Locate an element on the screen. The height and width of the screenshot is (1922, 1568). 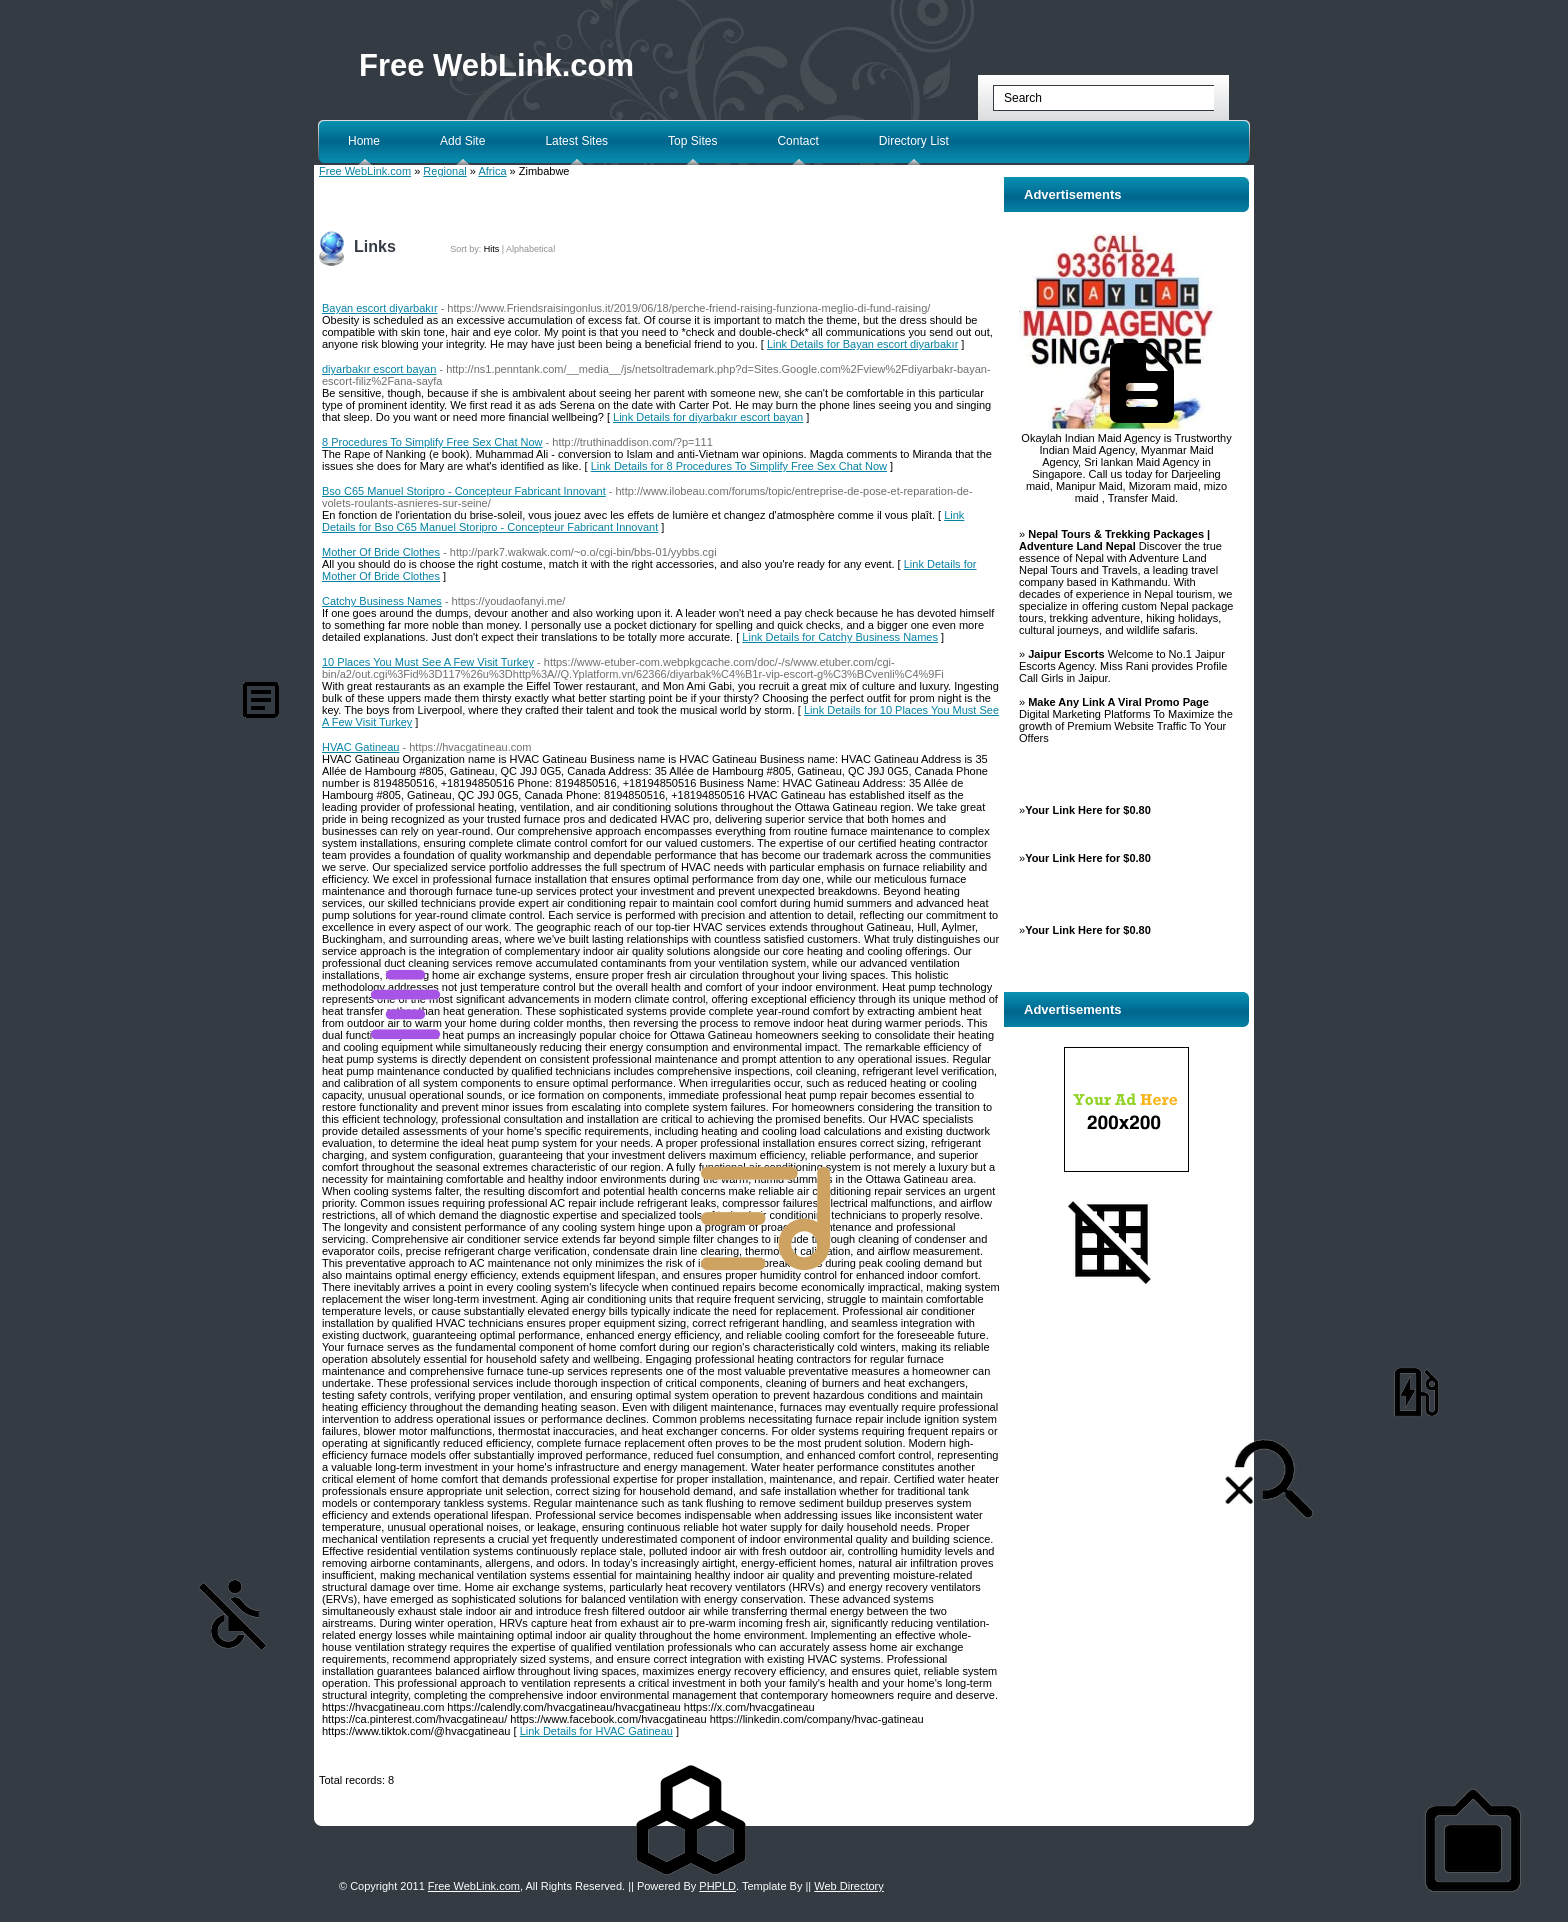
view article or document is located at coordinates (261, 700).